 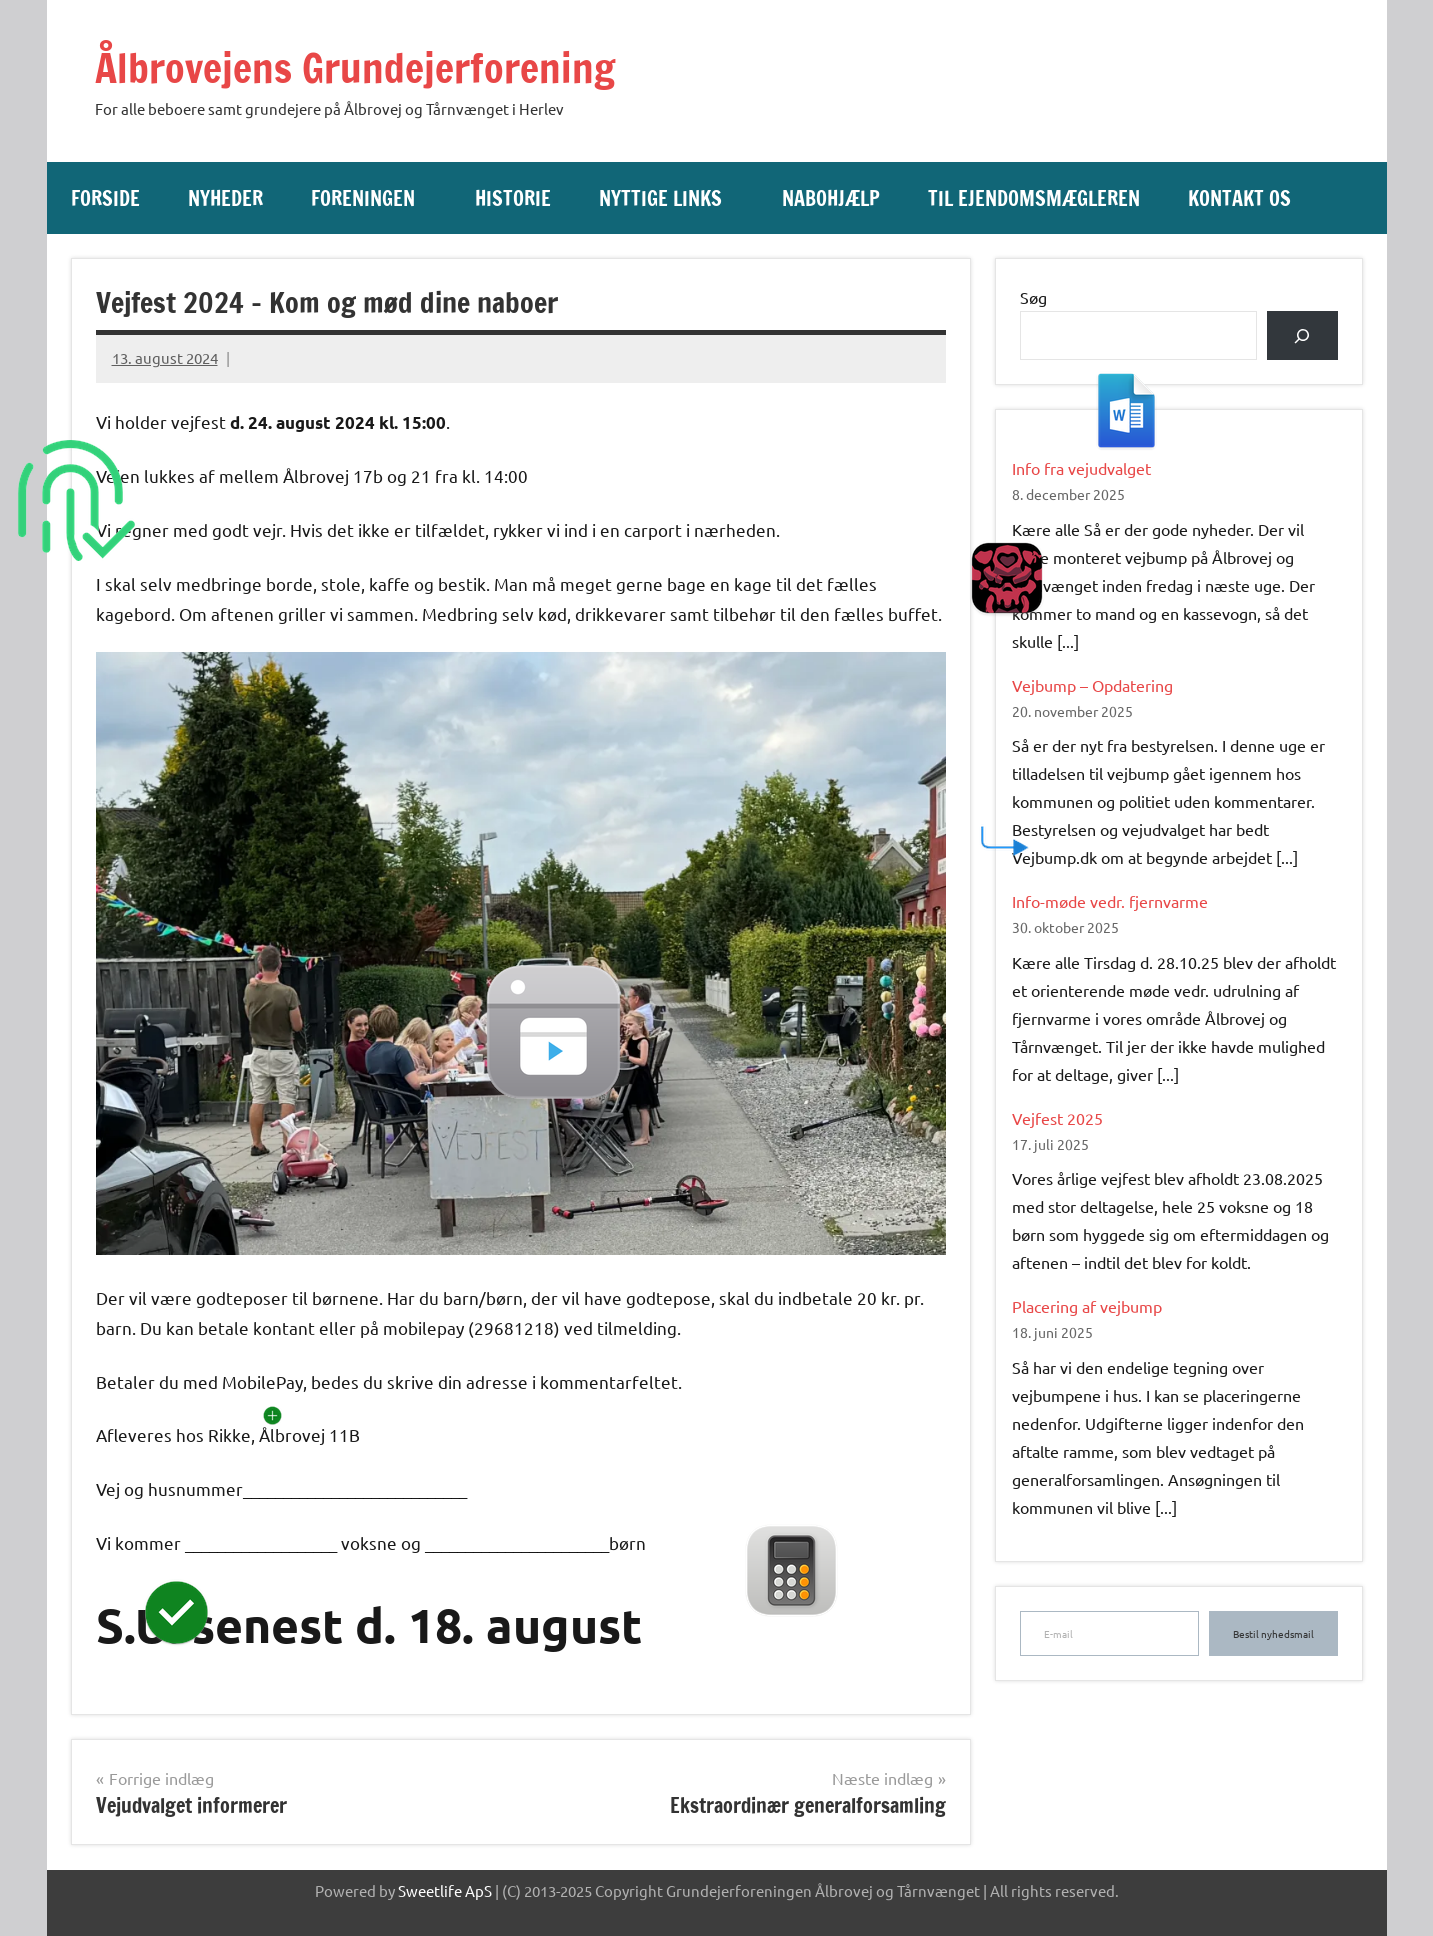 What do you see at coordinates (1007, 578) in the screenshot?
I see `launch helltaker game` at bounding box center [1007, 578].